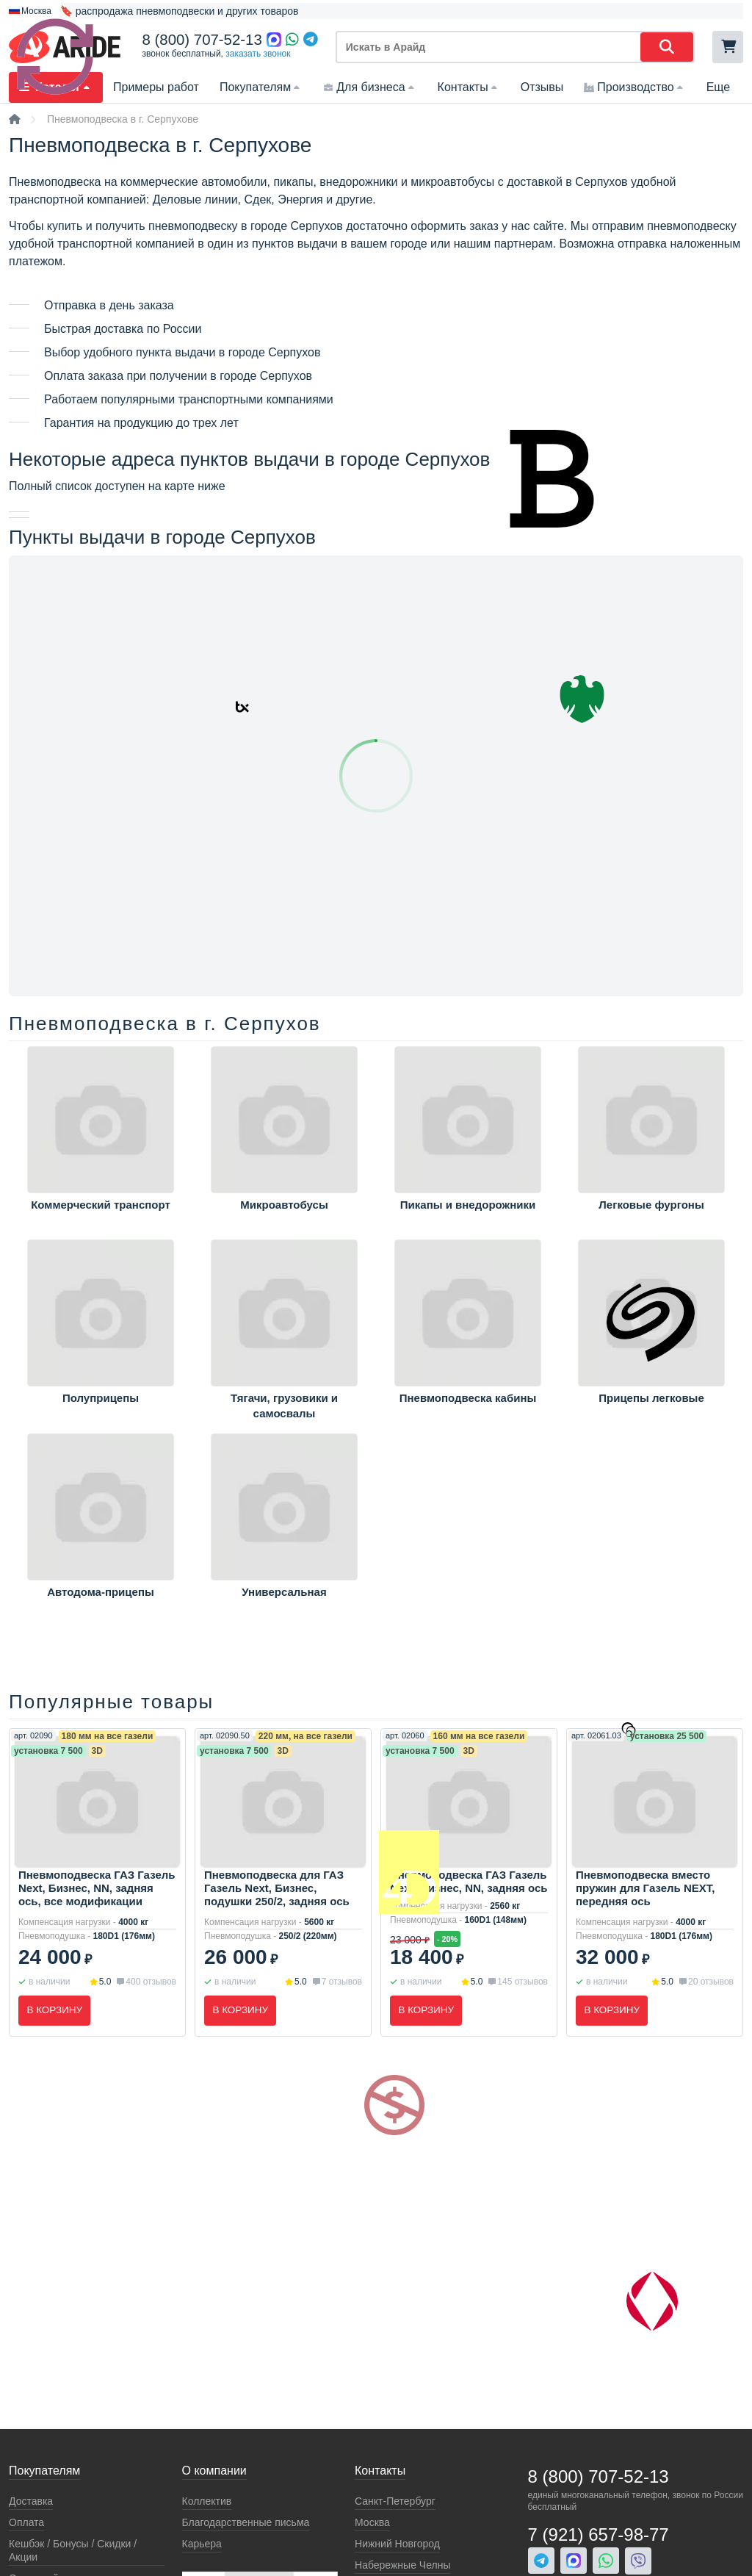  What do you see at coordinates (629, 1730) in the screenshot?
I see `OCLC company logo` at bounding box center [629, 1730].